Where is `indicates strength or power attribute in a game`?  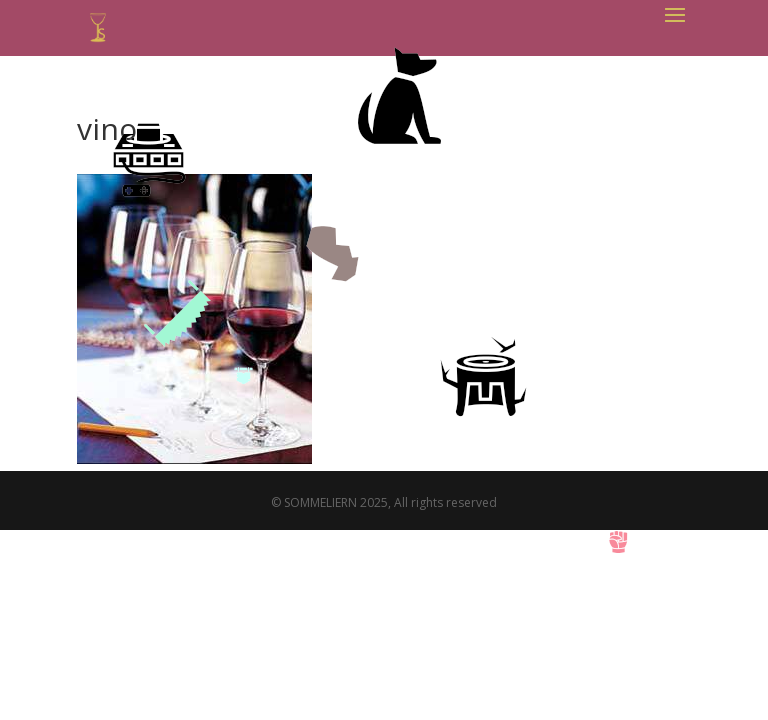
indicates strength or power attribute in a game is located at coordinates (618, 542).